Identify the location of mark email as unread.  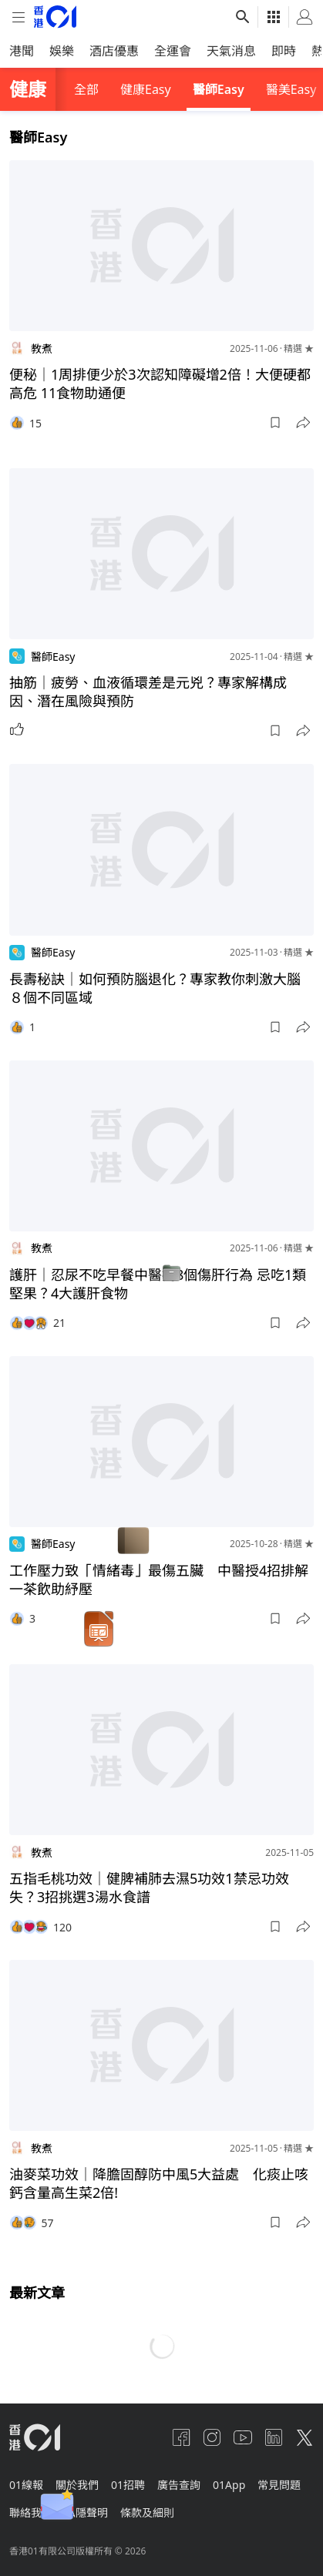
(57, 2507).